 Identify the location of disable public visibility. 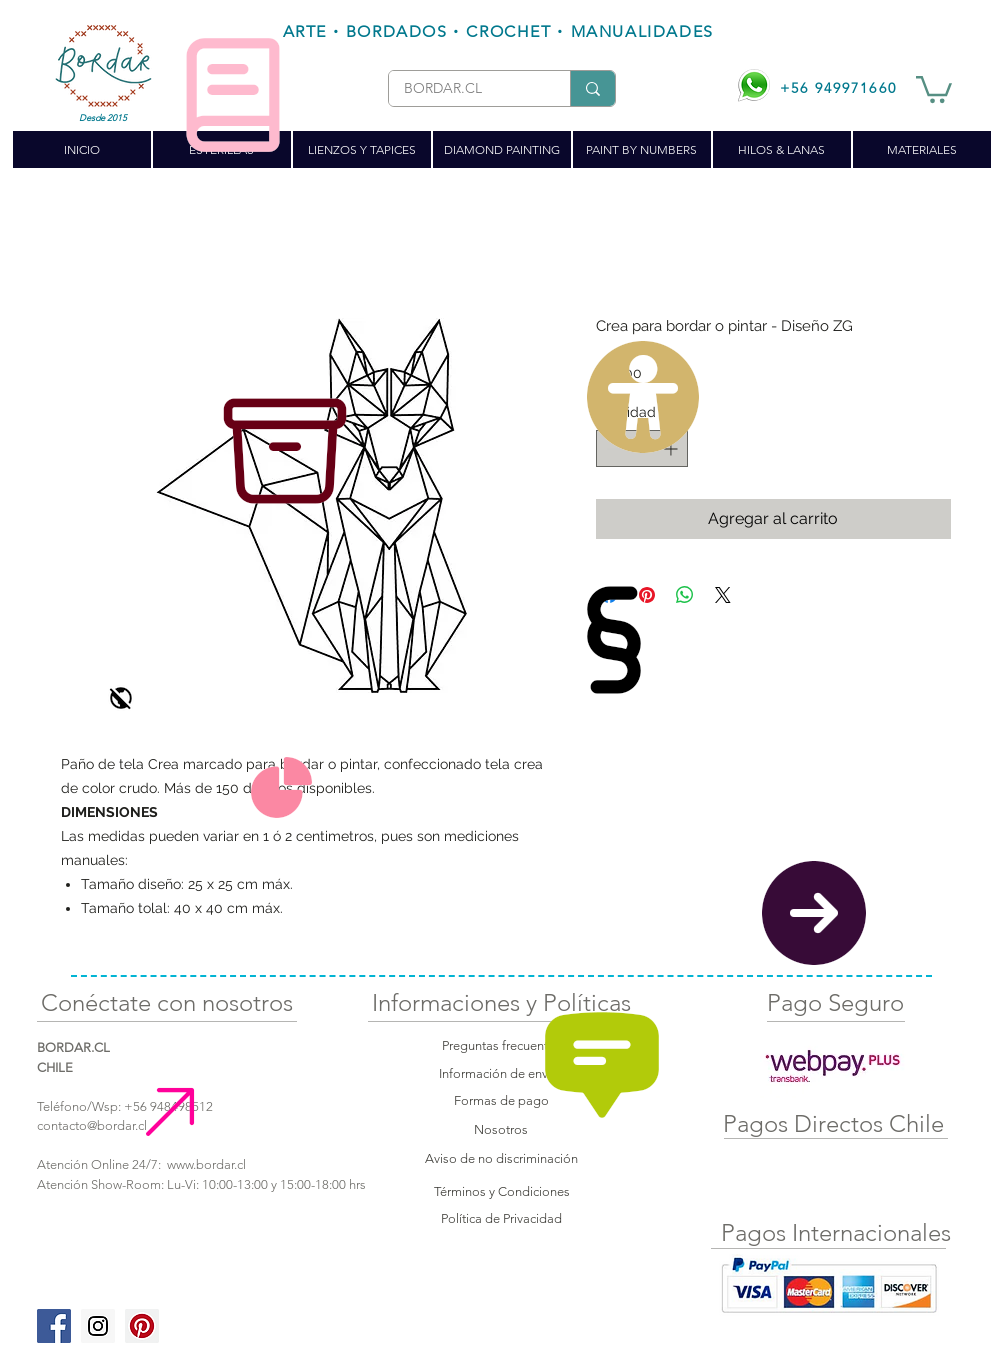
(121, 698).